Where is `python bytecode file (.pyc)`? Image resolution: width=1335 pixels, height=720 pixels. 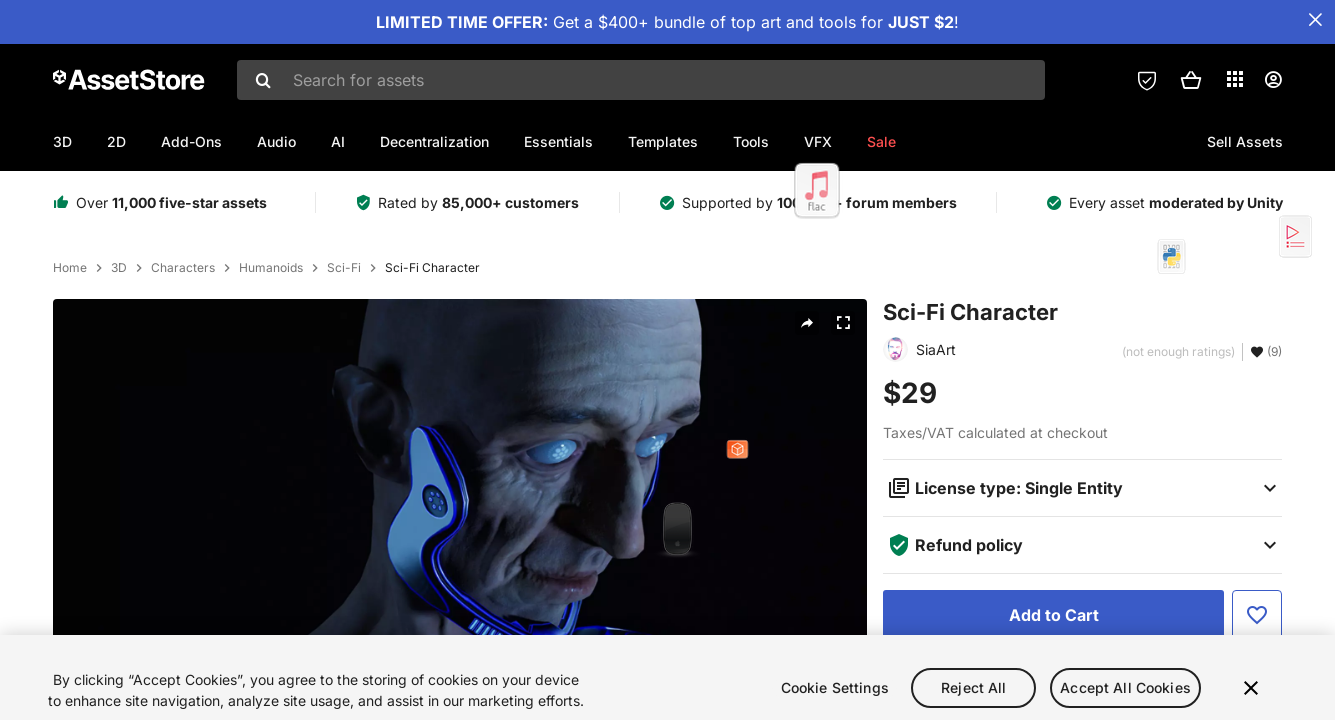
python bytecode file (.pyc) is located at coordinates (1171, 256).